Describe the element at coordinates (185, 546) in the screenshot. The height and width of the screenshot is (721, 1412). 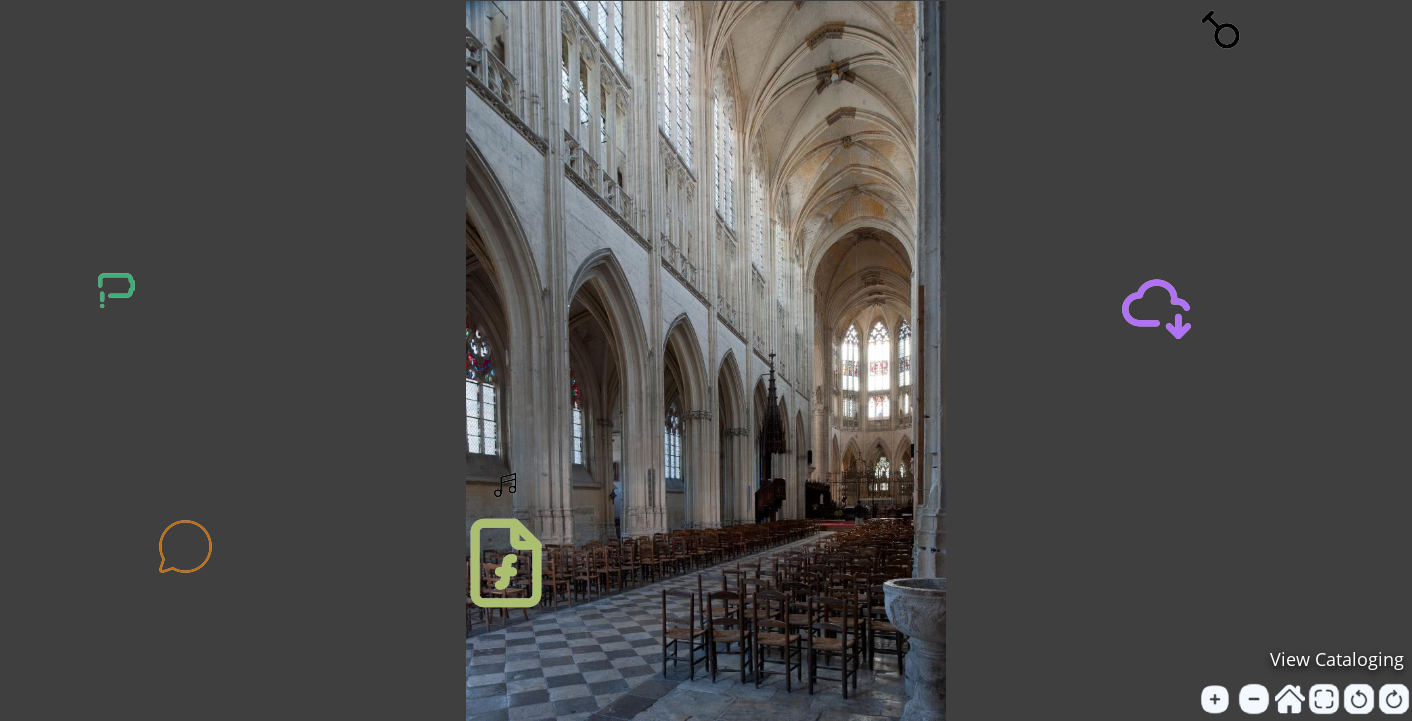
I see `open chat or messaging` at that location.